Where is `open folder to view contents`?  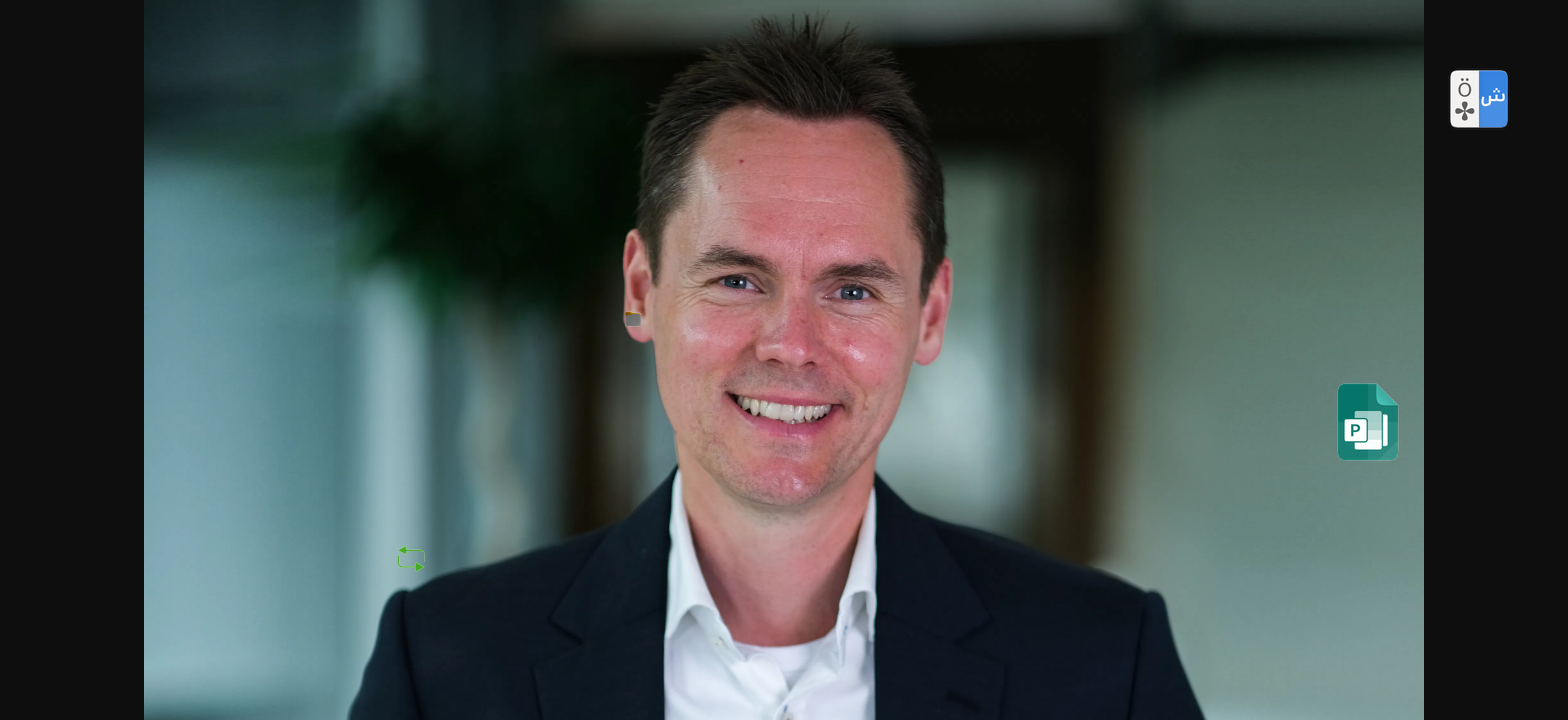
open folder to view contents is located at coordinates (633, 319).